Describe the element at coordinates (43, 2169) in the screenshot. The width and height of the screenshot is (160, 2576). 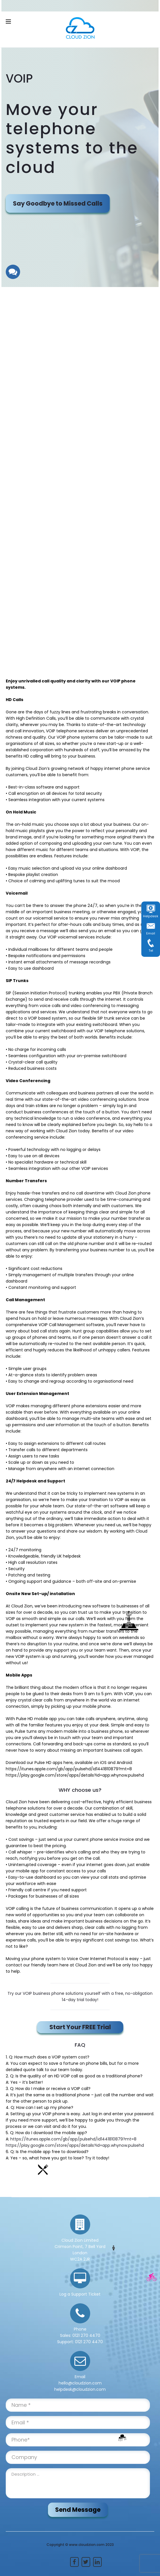
I see `find nearby restaurants or dining options` at that location.